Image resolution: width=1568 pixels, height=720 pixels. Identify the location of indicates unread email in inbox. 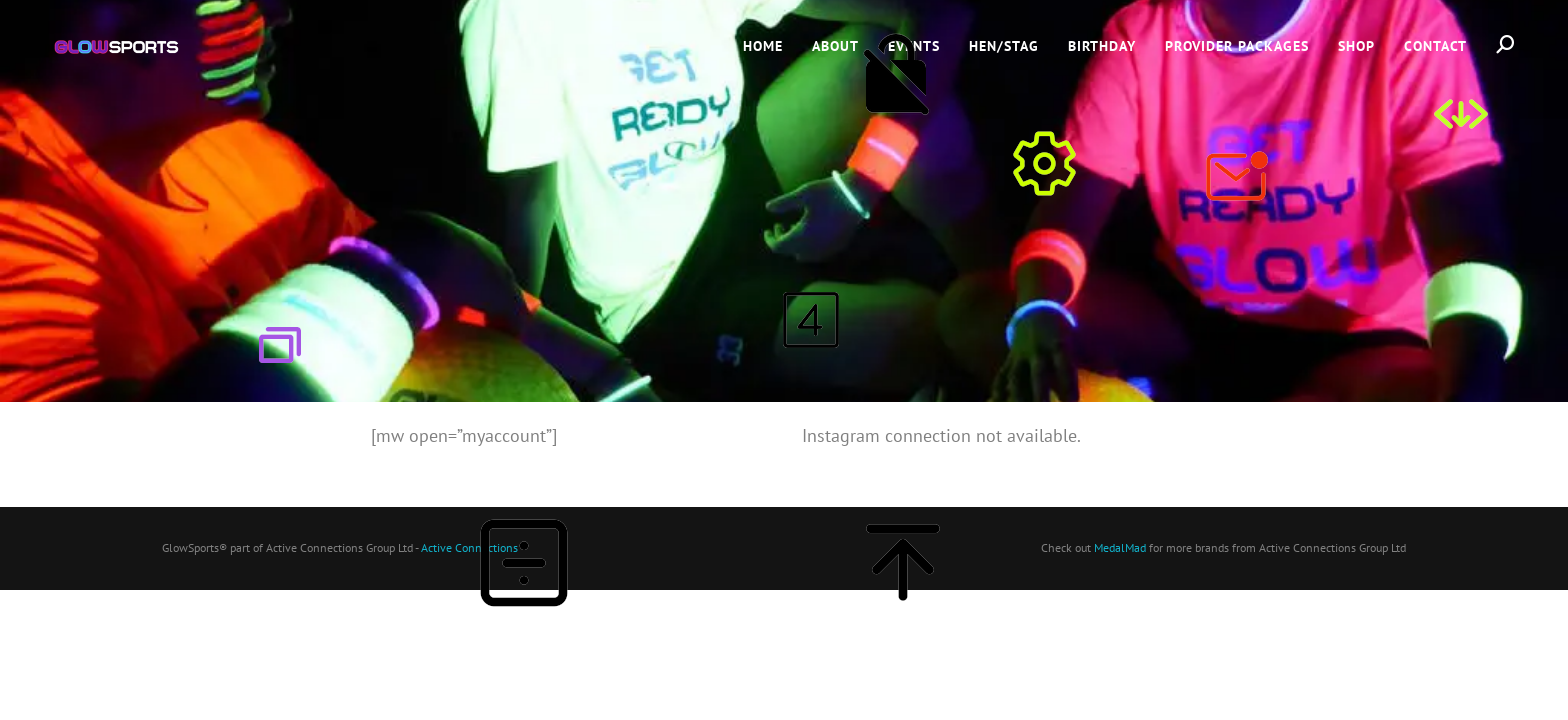
(1236, 177).